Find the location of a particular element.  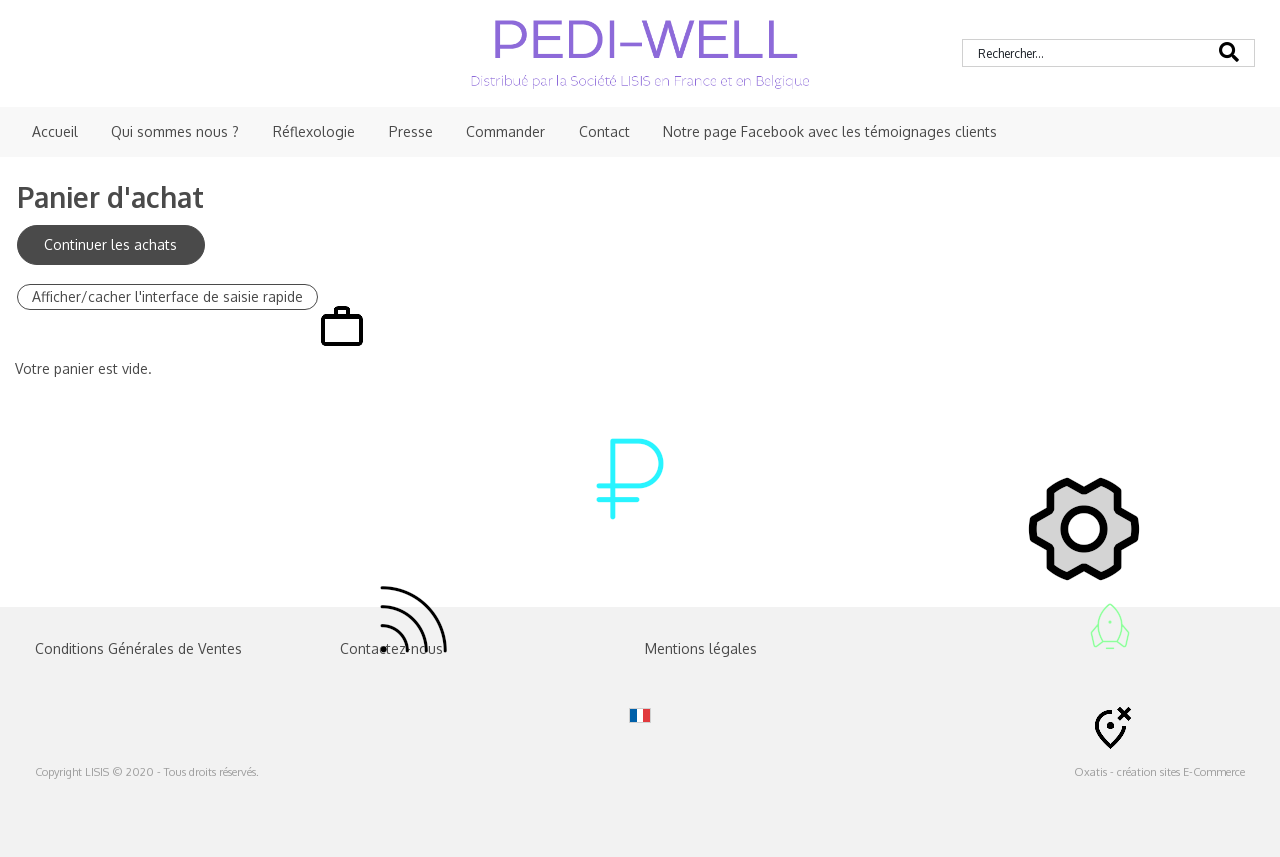

launch or deploy an application is located at coordinates (1110, 628).